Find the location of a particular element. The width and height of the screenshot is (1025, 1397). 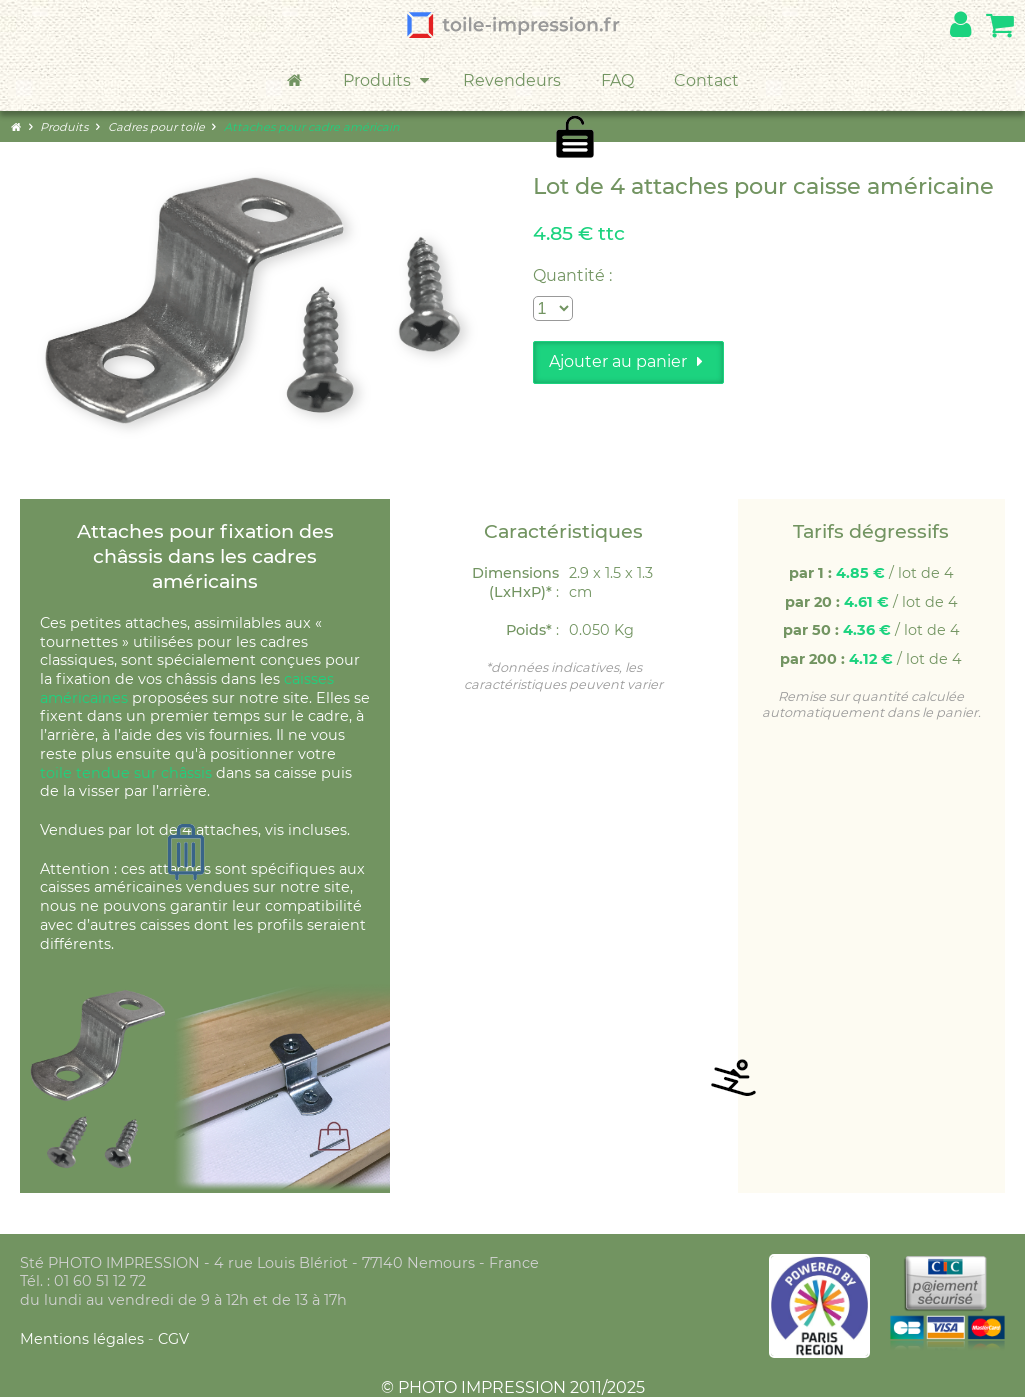

unlocked or unsecured state is located at coordinates (575, 139).